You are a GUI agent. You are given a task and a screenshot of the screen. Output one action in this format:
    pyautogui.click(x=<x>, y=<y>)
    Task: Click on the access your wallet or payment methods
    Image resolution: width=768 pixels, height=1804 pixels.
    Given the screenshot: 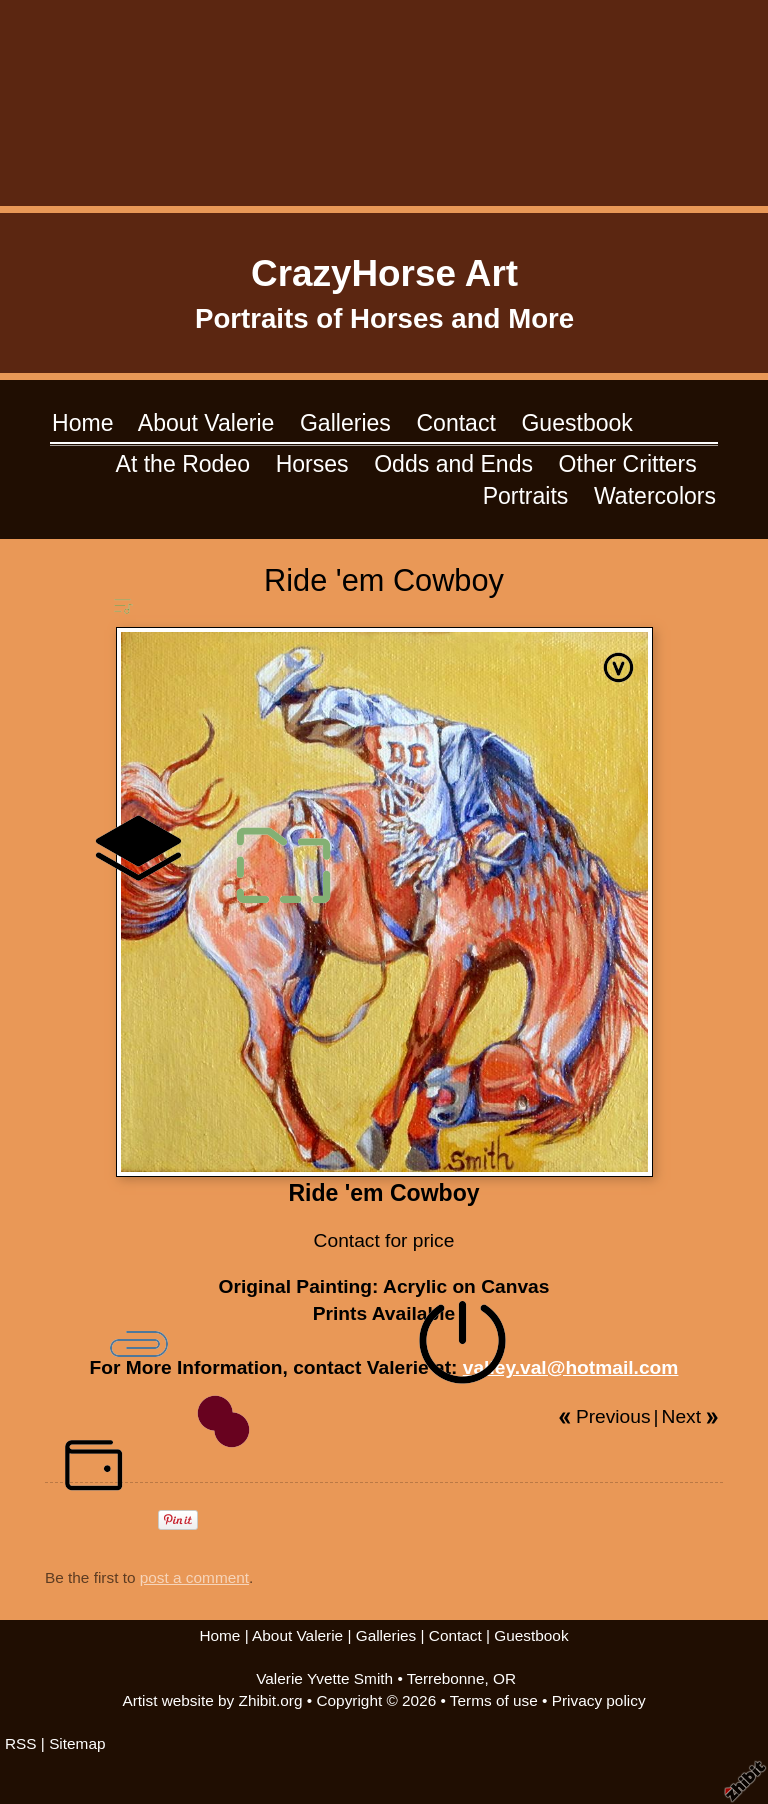 What is the action you would take?
    pyautogui.click(x=92, y=1467)
    